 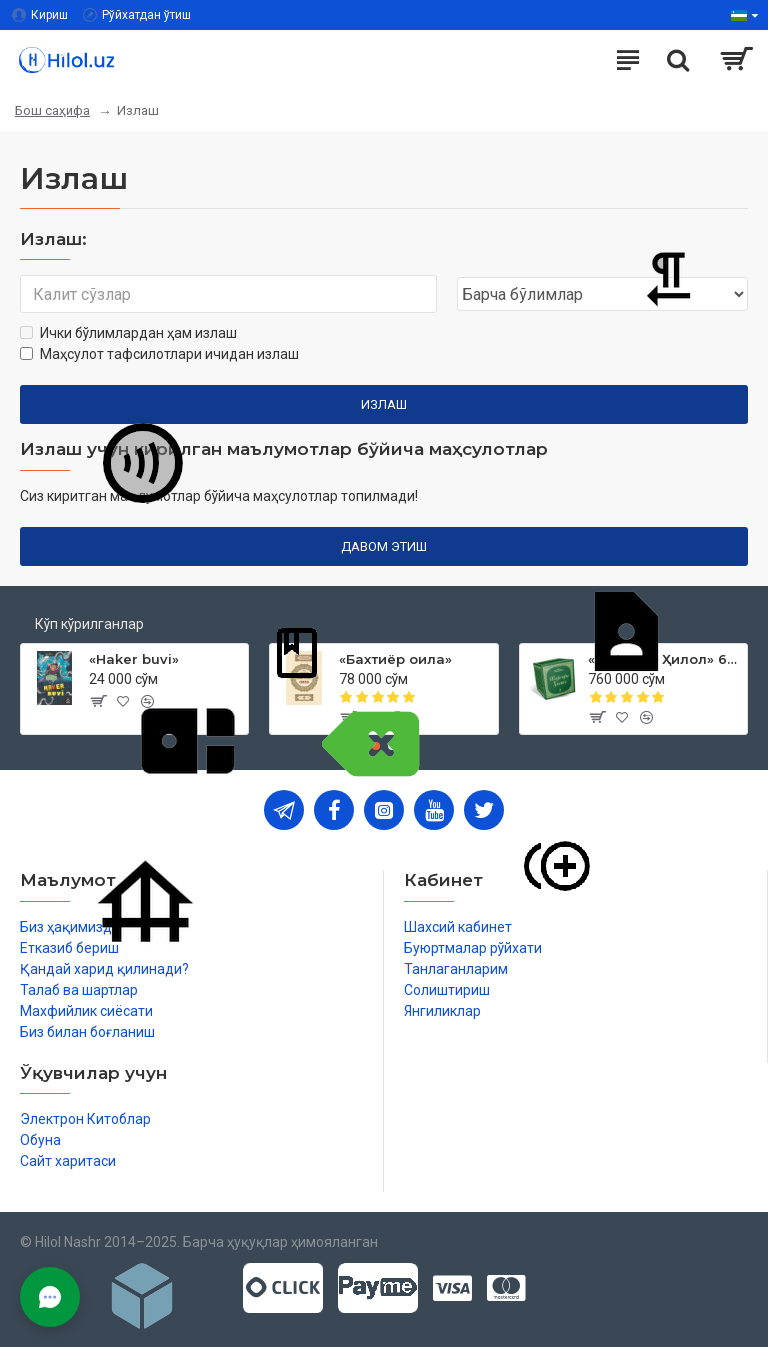 What do you see at coordinates (557, 866) in the screenshot?
I see `add a duplicate control point` at bounding box center [557, 866].